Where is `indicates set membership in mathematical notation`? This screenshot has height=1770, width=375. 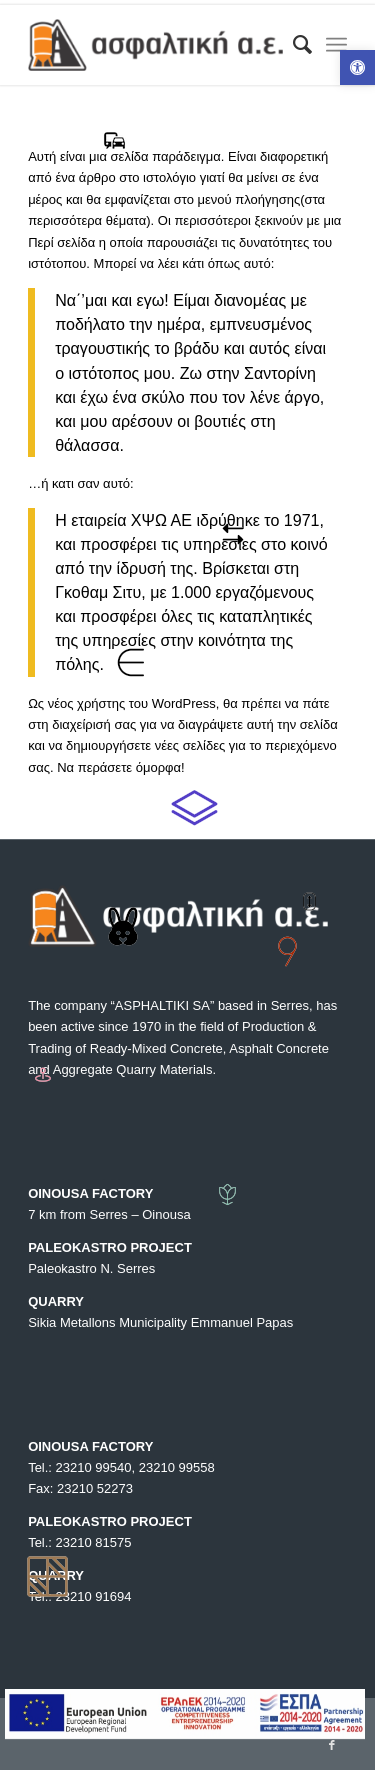 indicates set membership in mathematical notation is located at coordinates (131, 662).